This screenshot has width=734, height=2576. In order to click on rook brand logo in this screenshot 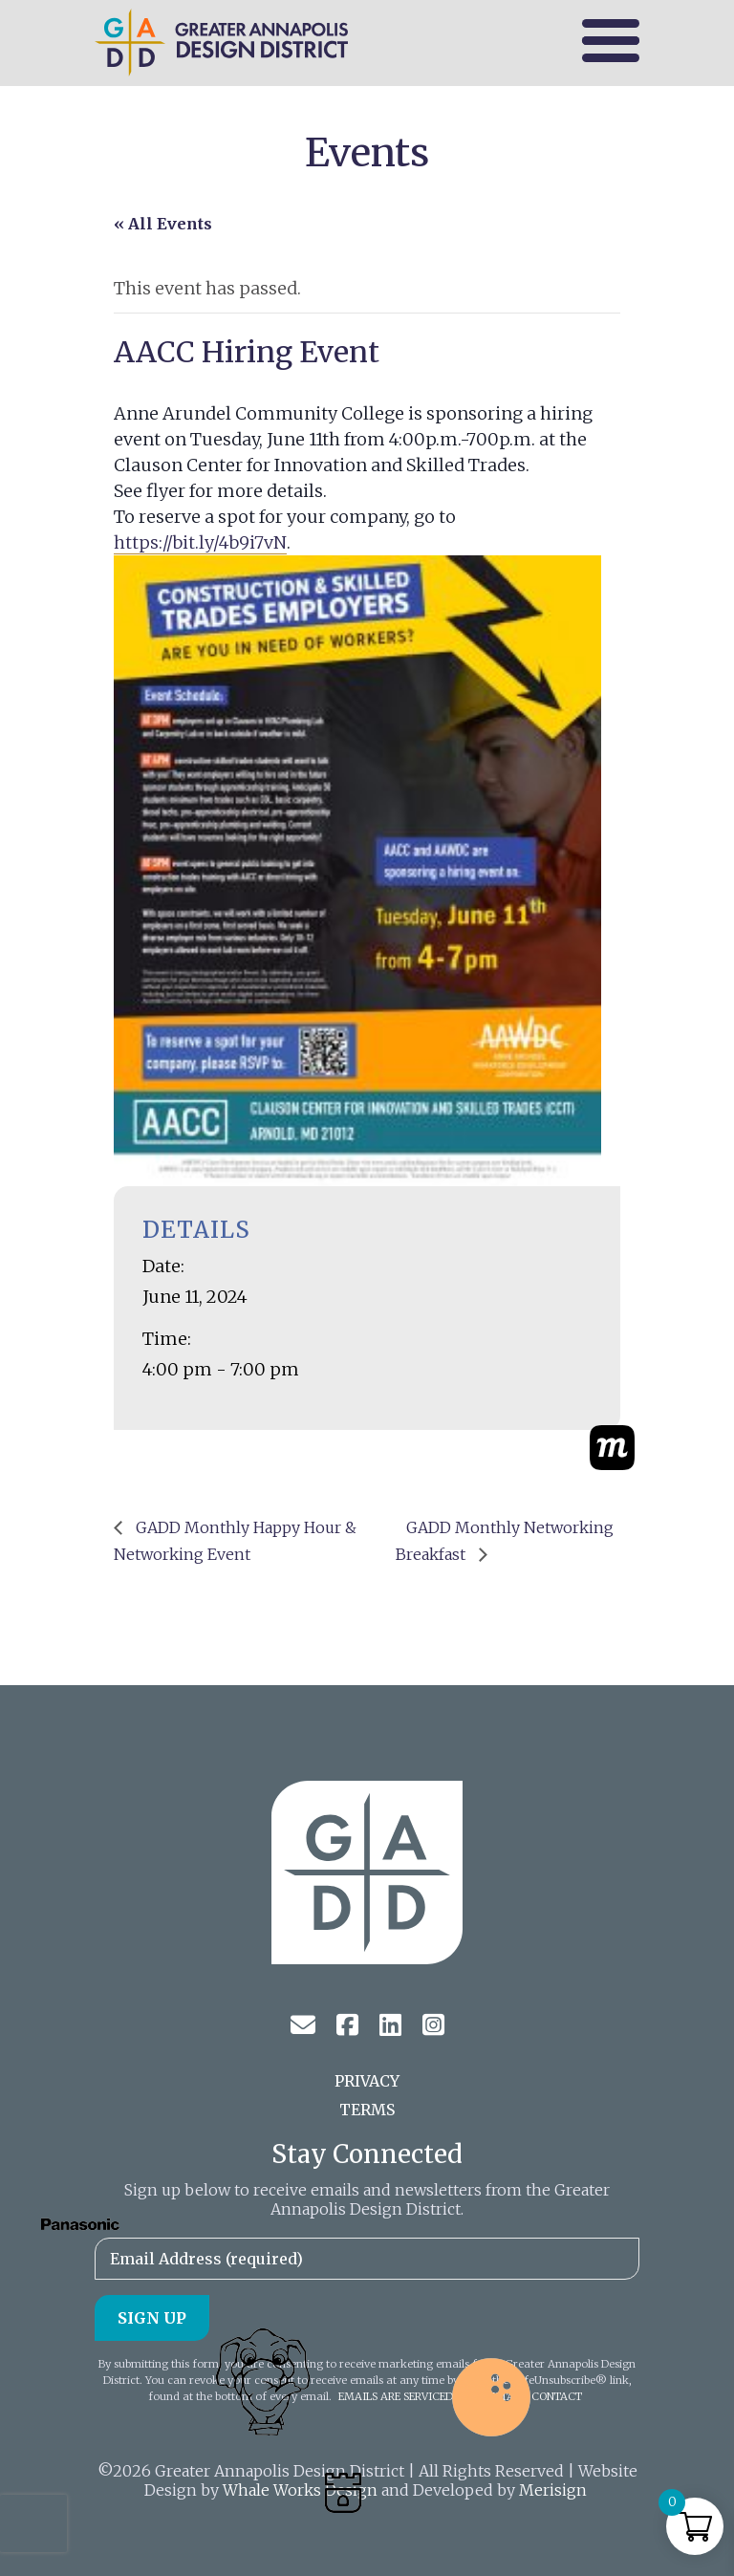, I will do `click(343, 2493)`.